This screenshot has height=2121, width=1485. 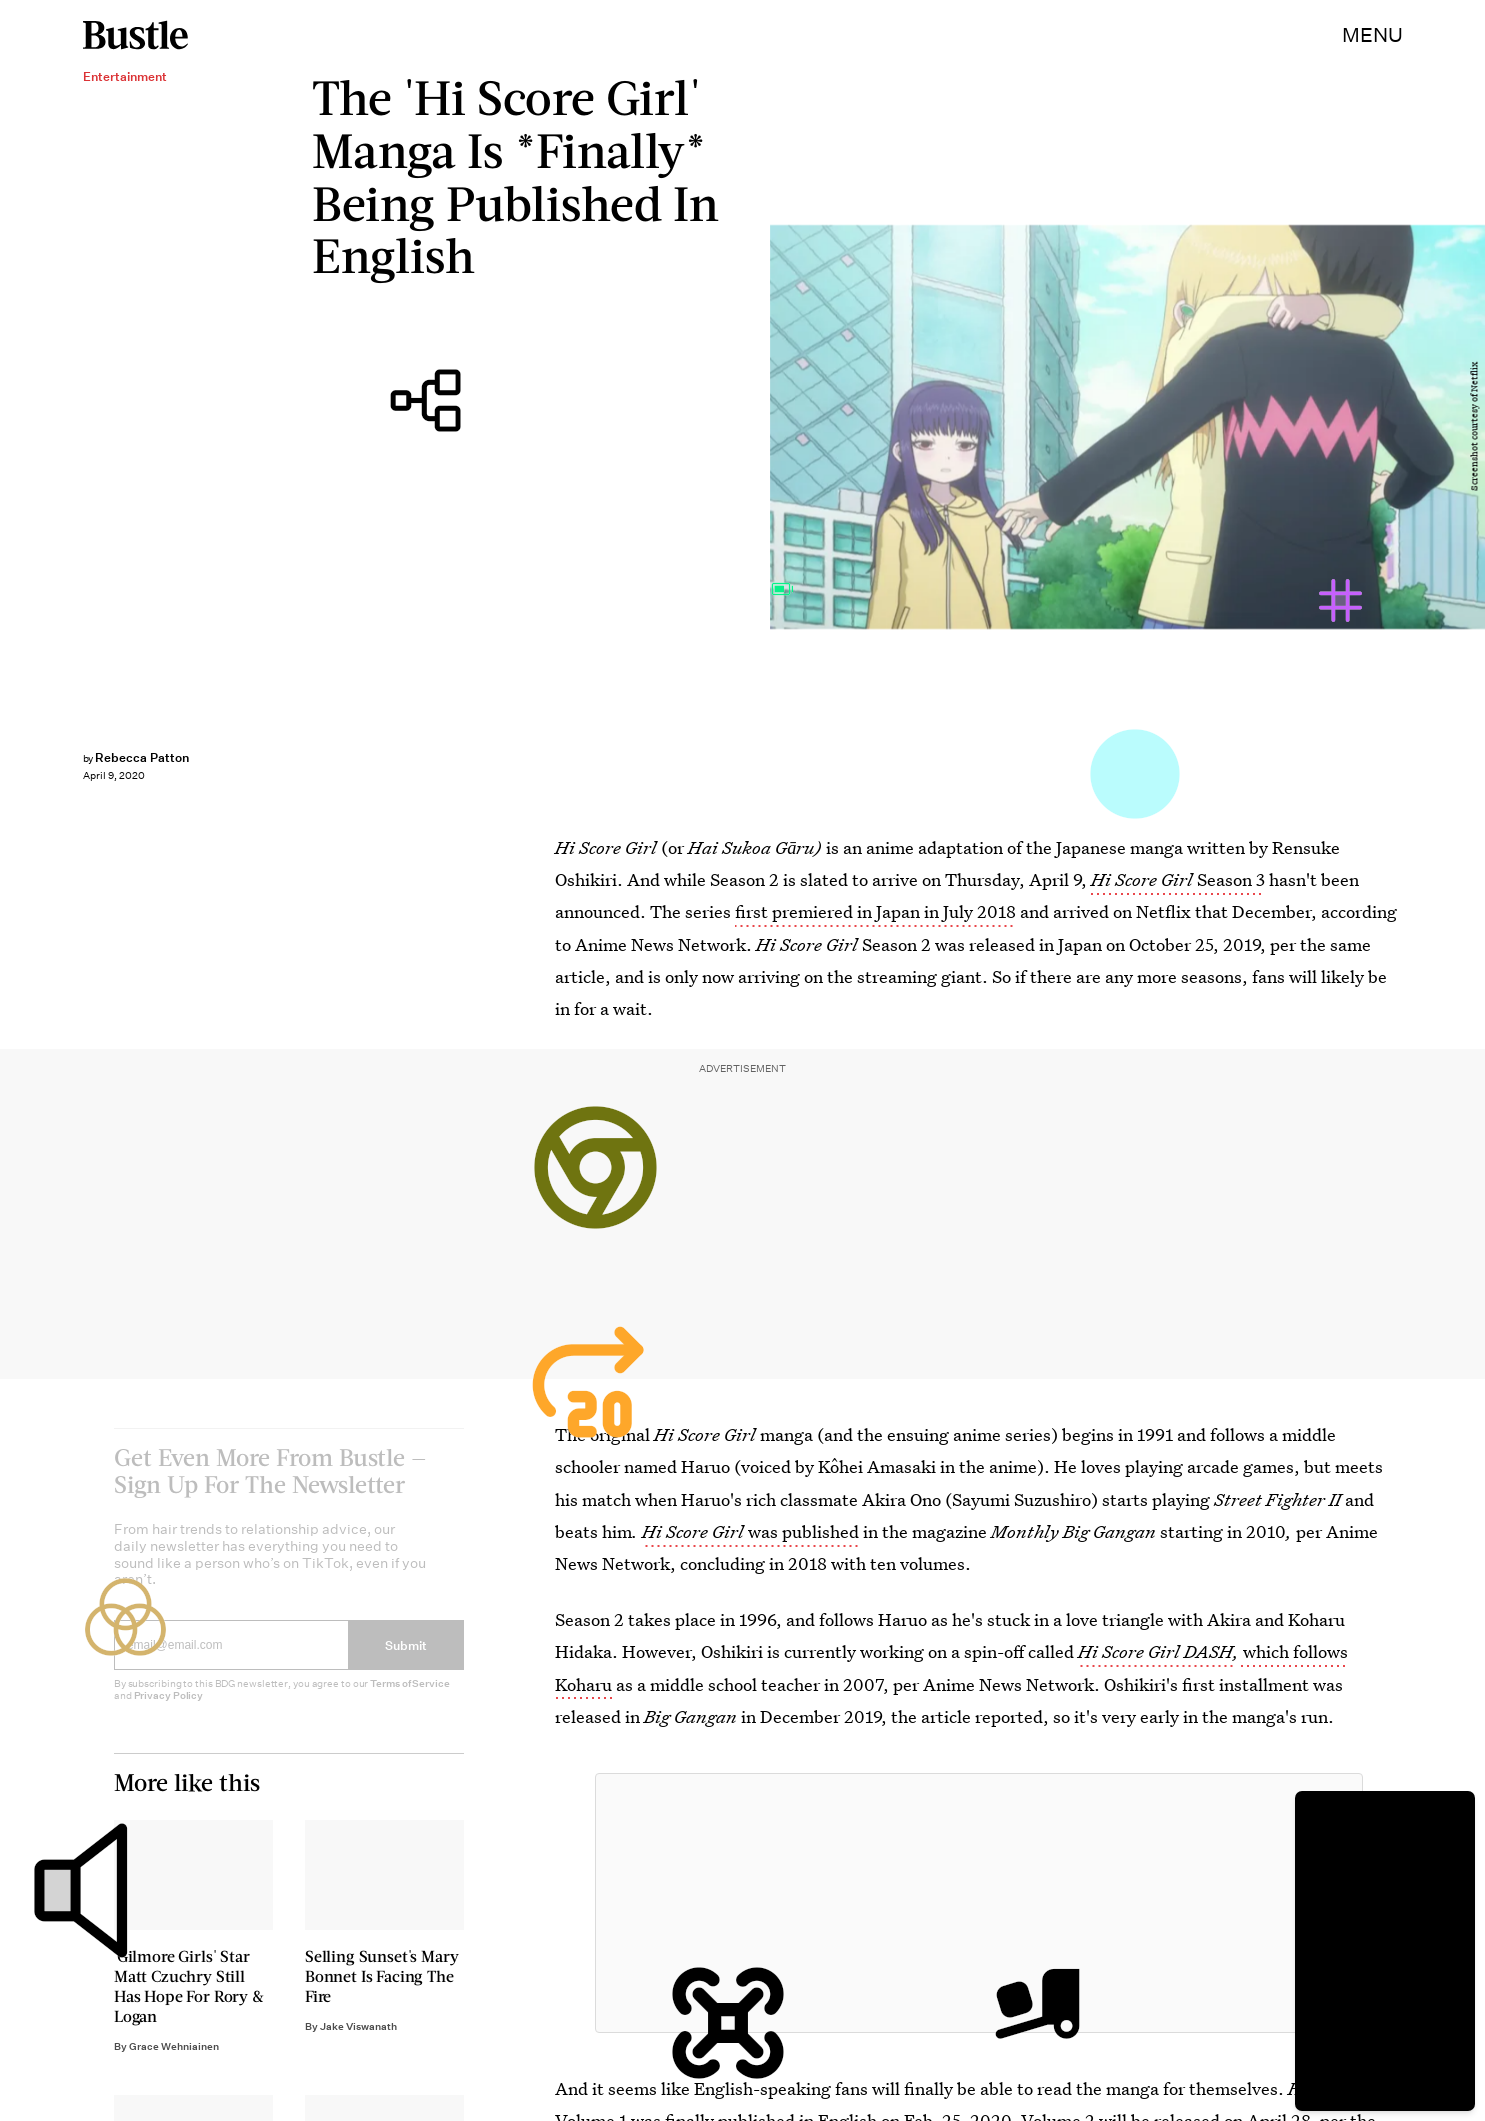 What do you see at coordinates (125, 1618) in the screenshot?
I see `view overlapping data or shared elements` at bounding box center [125, 1618].